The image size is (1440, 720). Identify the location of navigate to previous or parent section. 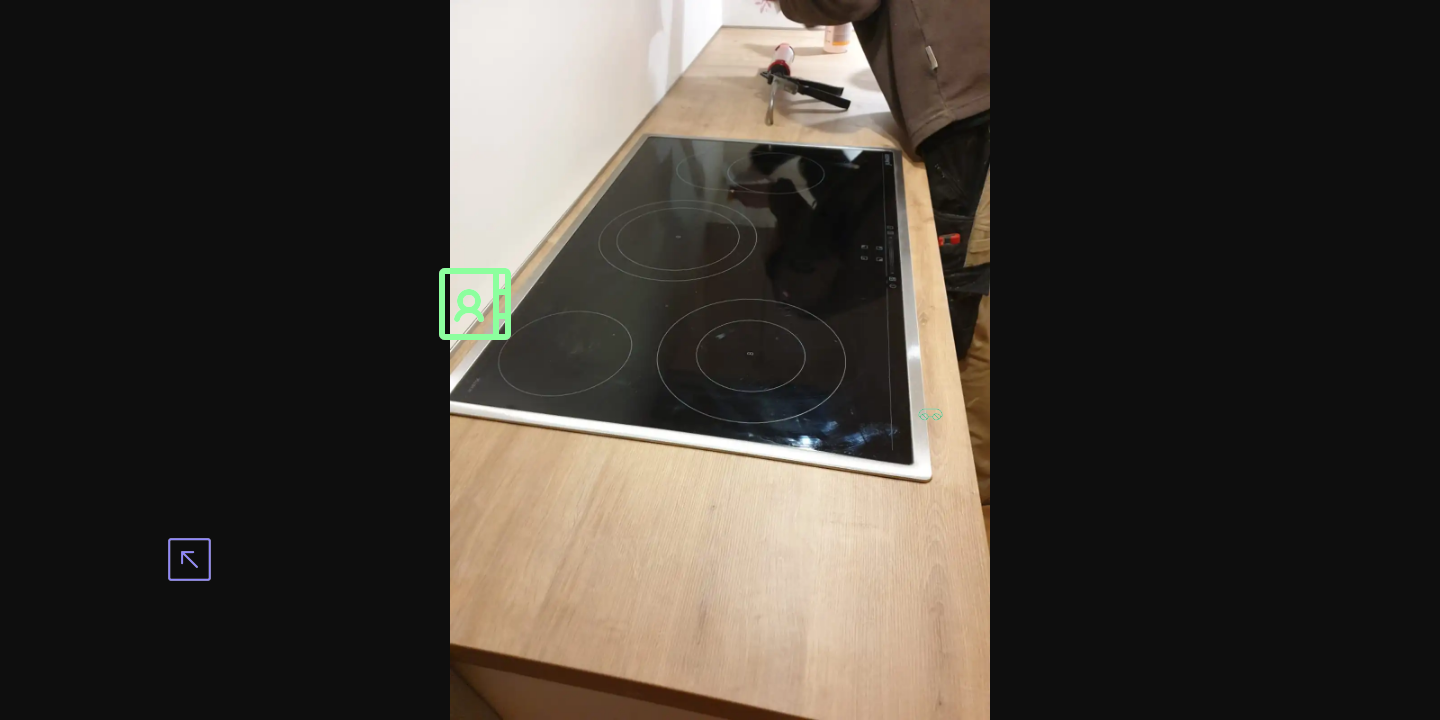
(189, 559).